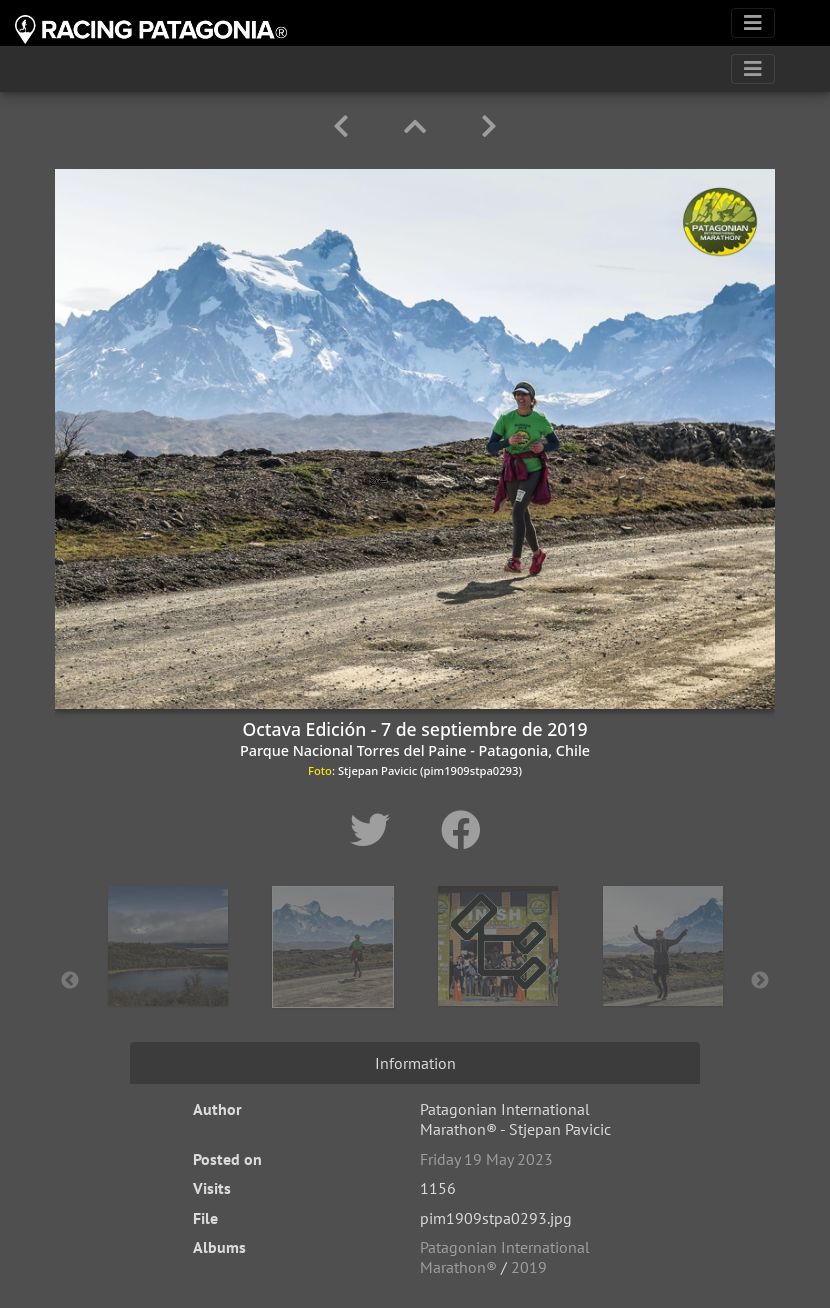  Describe the element at coordinates (499, 942) in the screenshot. I see `indicates a class definition in code` at that location.